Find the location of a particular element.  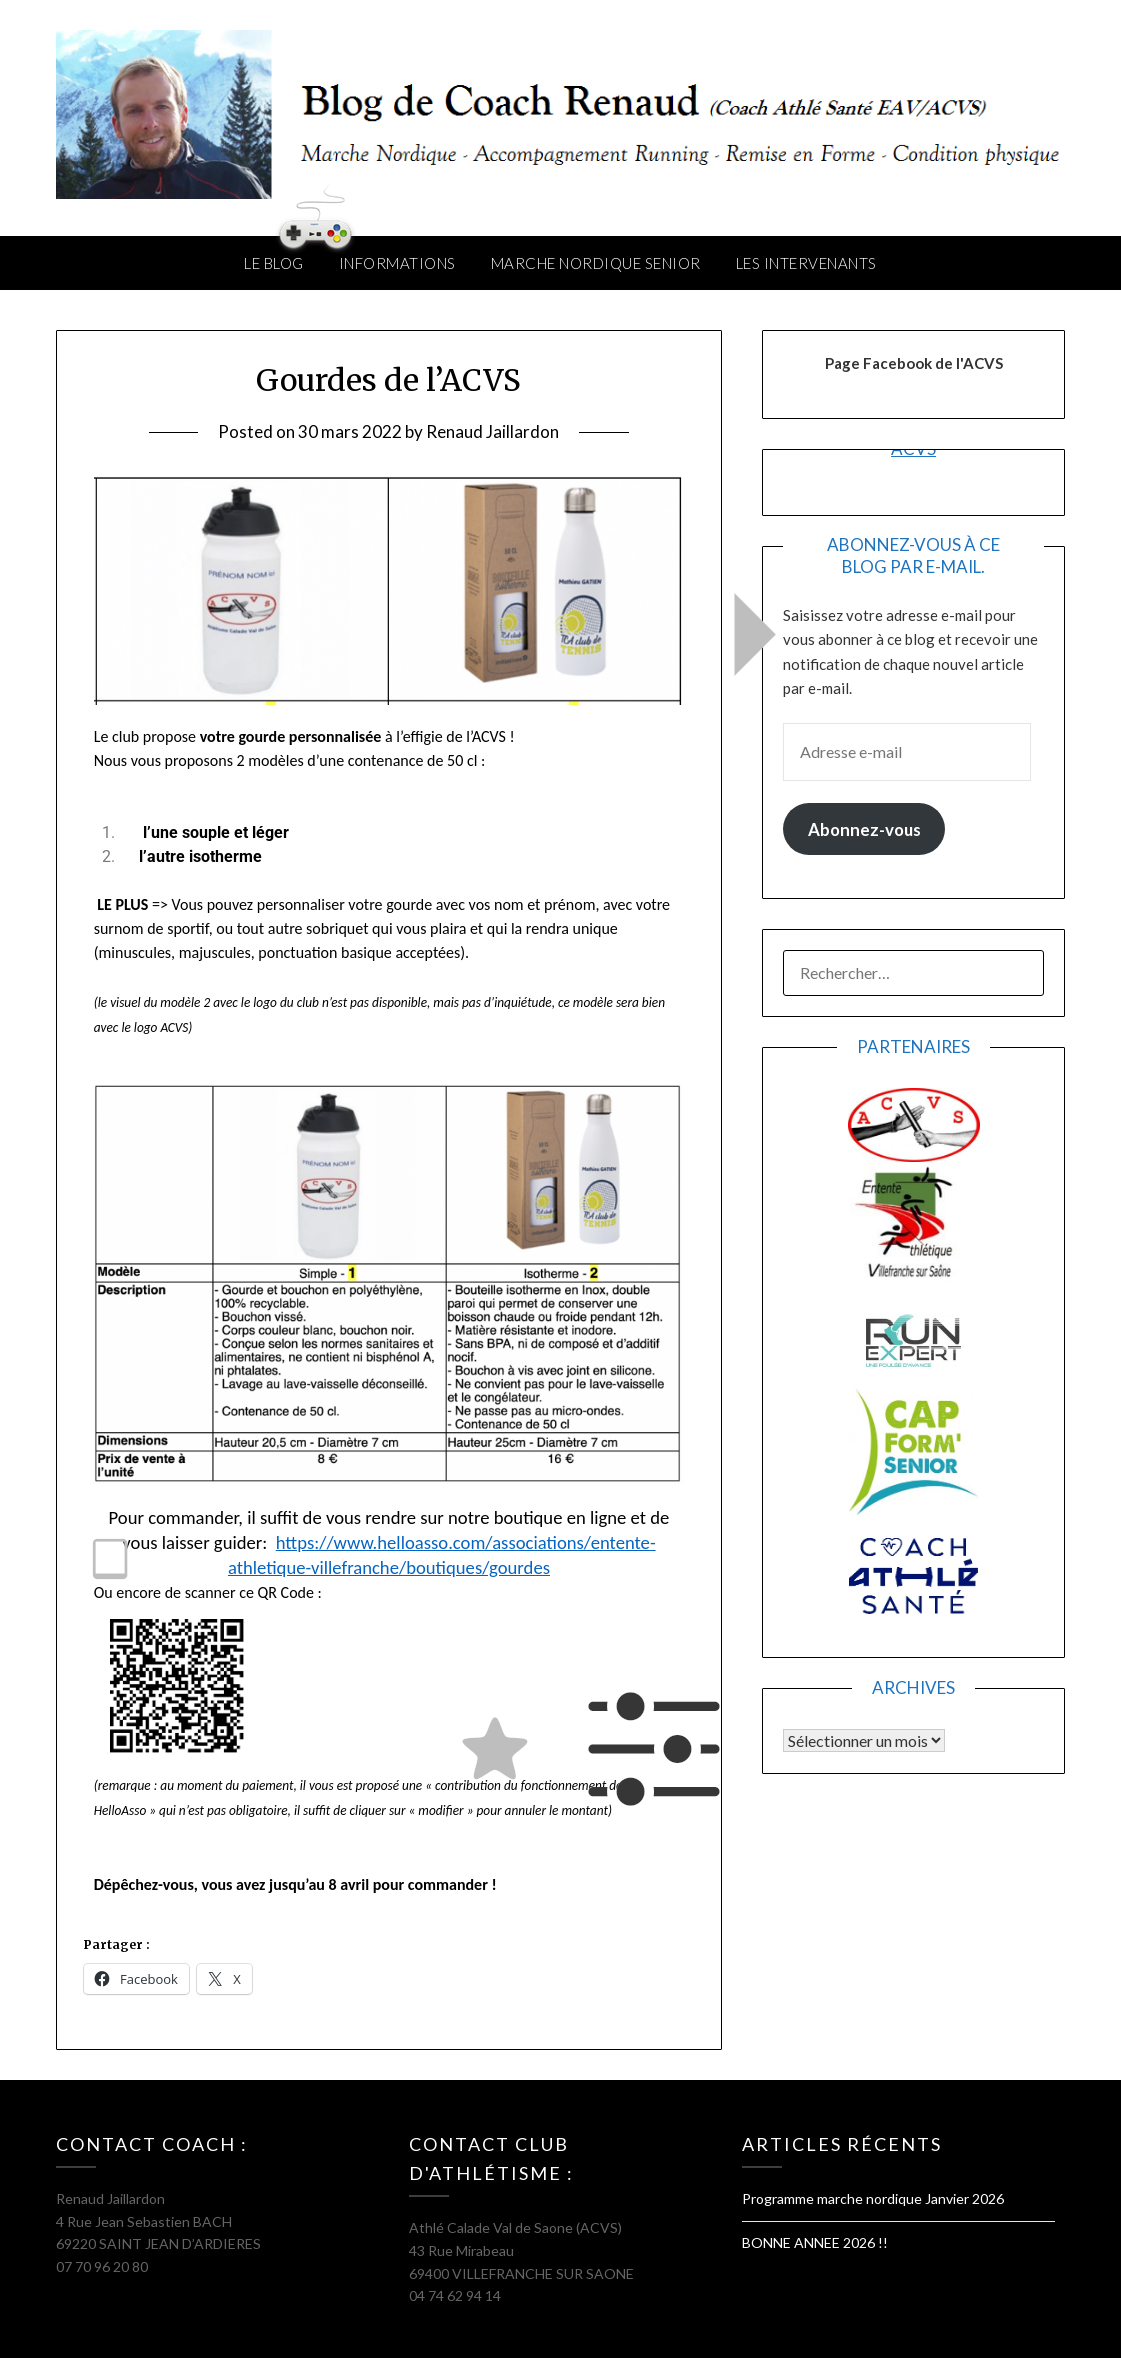

indicates an iPad or Apple tablet device is located at coordinates (113, 1559).